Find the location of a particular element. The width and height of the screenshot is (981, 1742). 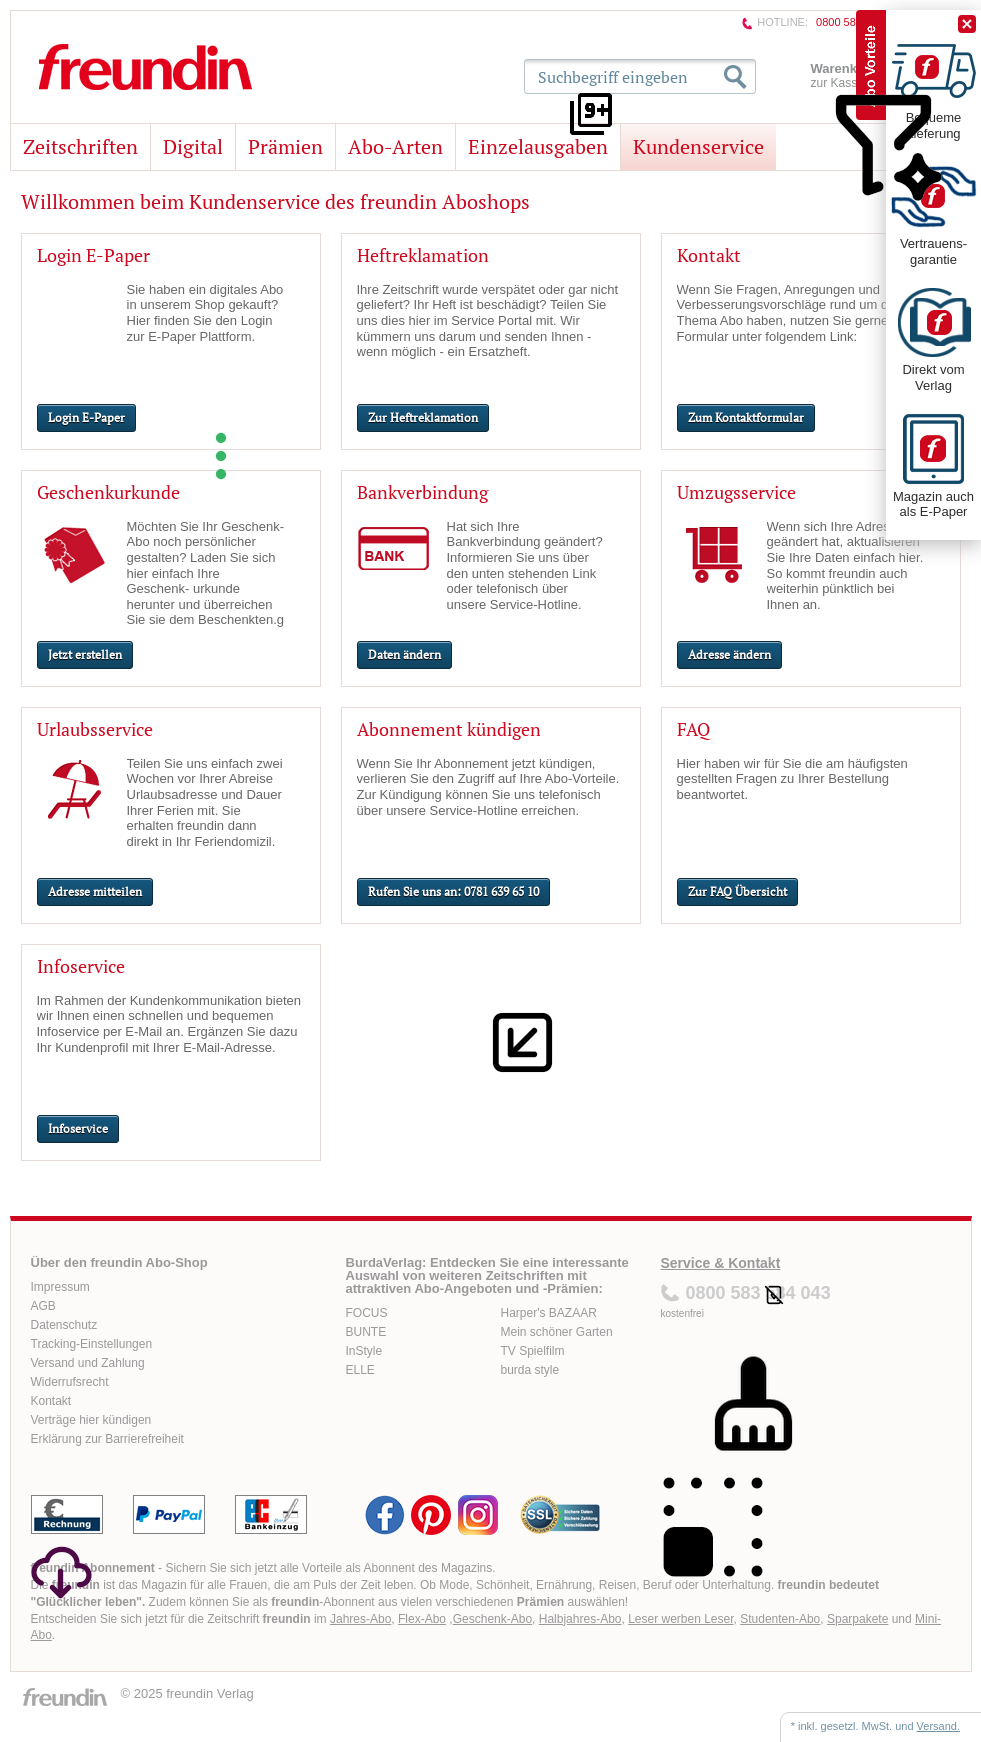

open more options menu is located at coordinates (221, 456).